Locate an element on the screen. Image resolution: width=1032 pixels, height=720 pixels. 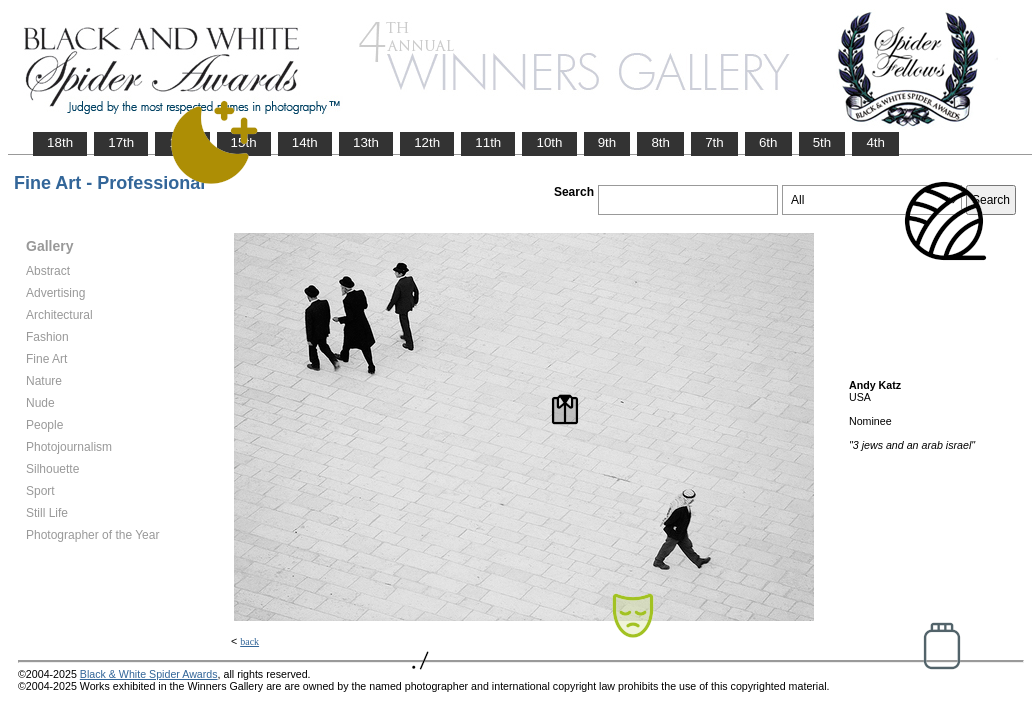
indicates a relative file path reference is located at coordinates (420, 660).